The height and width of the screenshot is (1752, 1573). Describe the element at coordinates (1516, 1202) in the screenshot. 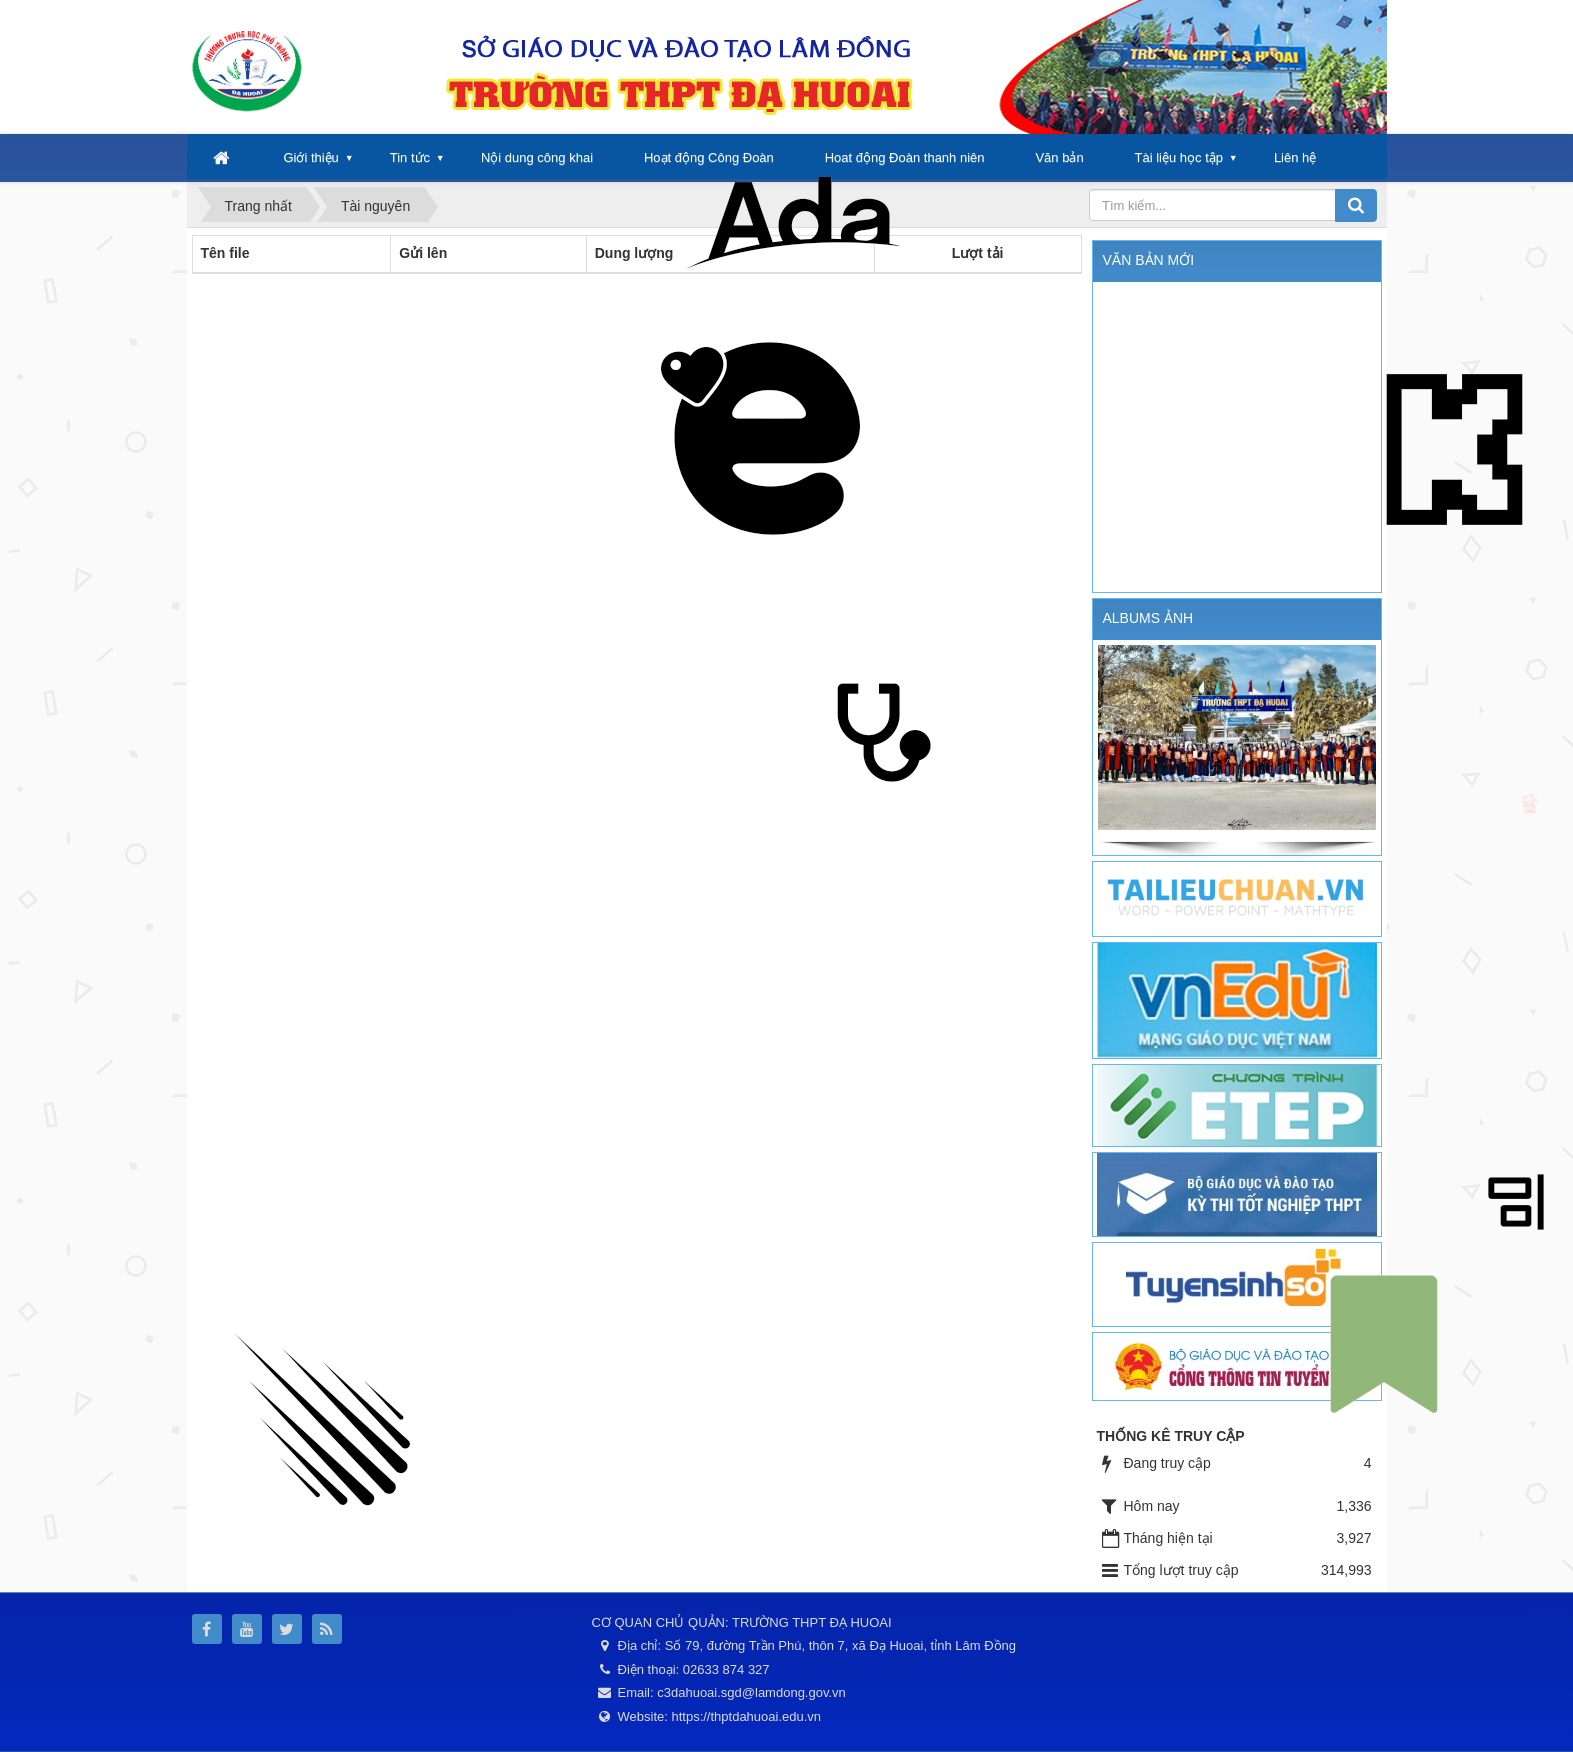

I see `align selected items to the right edge` at that location.